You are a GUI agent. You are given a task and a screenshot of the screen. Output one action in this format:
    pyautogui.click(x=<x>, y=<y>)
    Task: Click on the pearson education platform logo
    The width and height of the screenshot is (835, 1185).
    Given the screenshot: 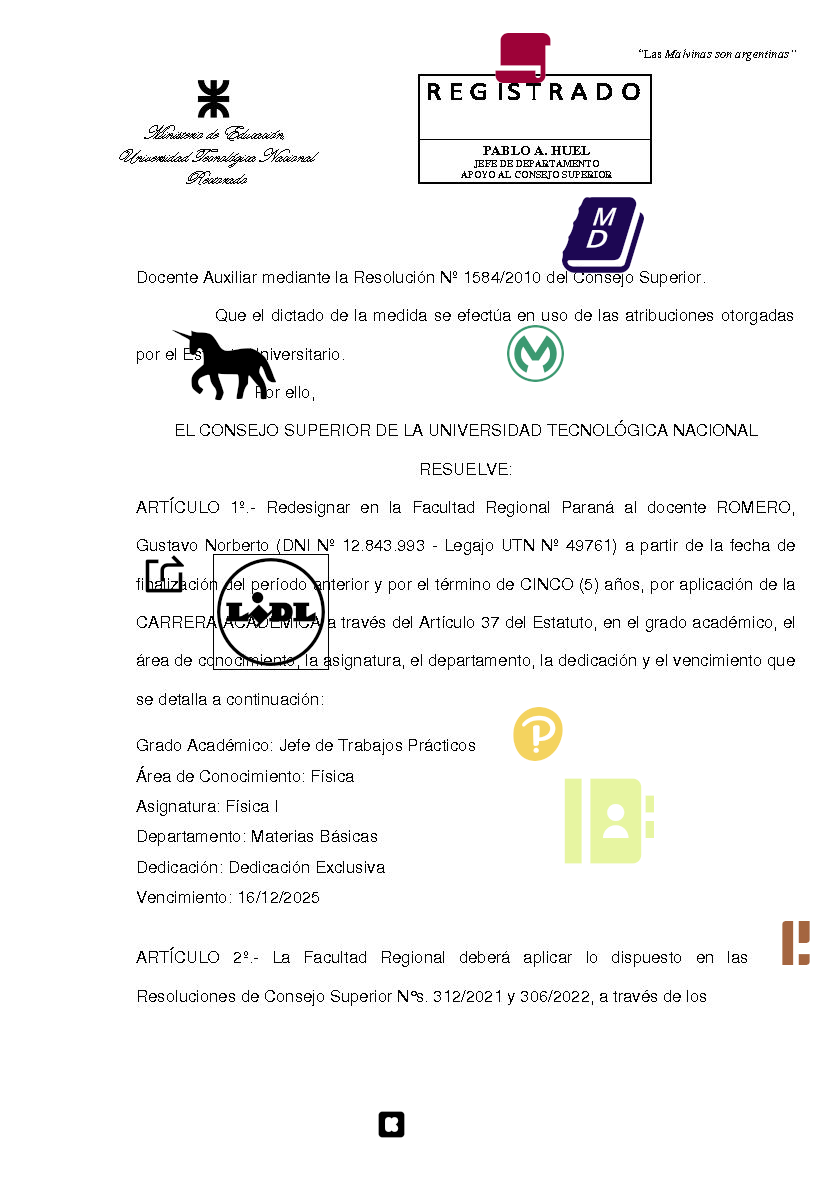 What is the action you would take?
    pyautogui.click(x=538, y=734)
    